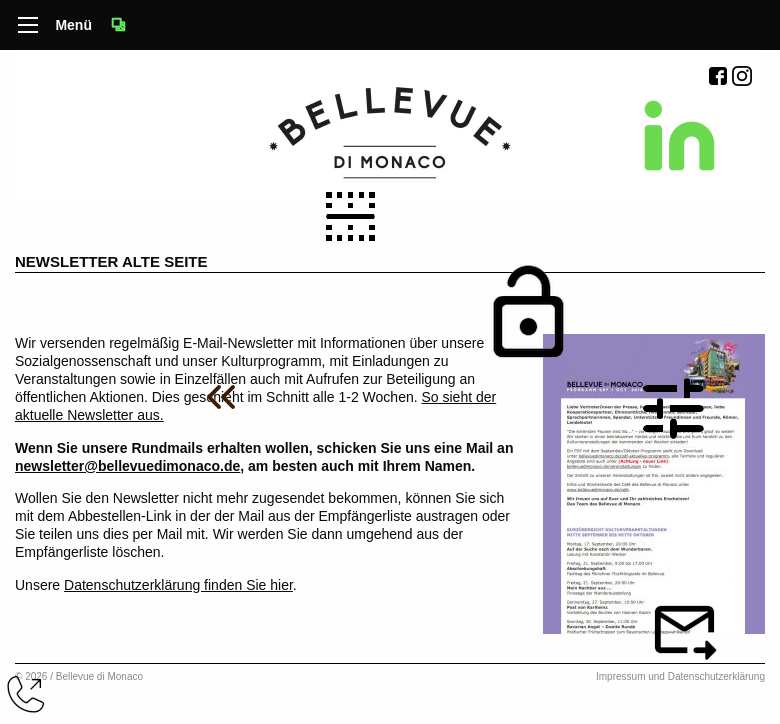  What do you see at coordinates (684, 629) in the screenshot?
I see `forward an email to another recipient` at bounding box center [684, 629].